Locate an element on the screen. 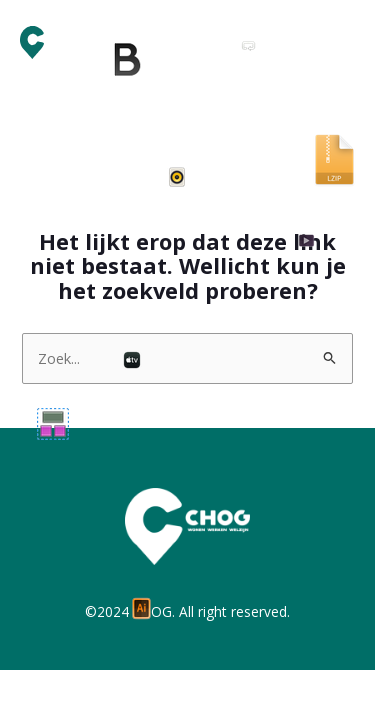 Image resolution: width=375 pixels, height=720 pixels. open the apple tv app is located at coordinates (132, 360).